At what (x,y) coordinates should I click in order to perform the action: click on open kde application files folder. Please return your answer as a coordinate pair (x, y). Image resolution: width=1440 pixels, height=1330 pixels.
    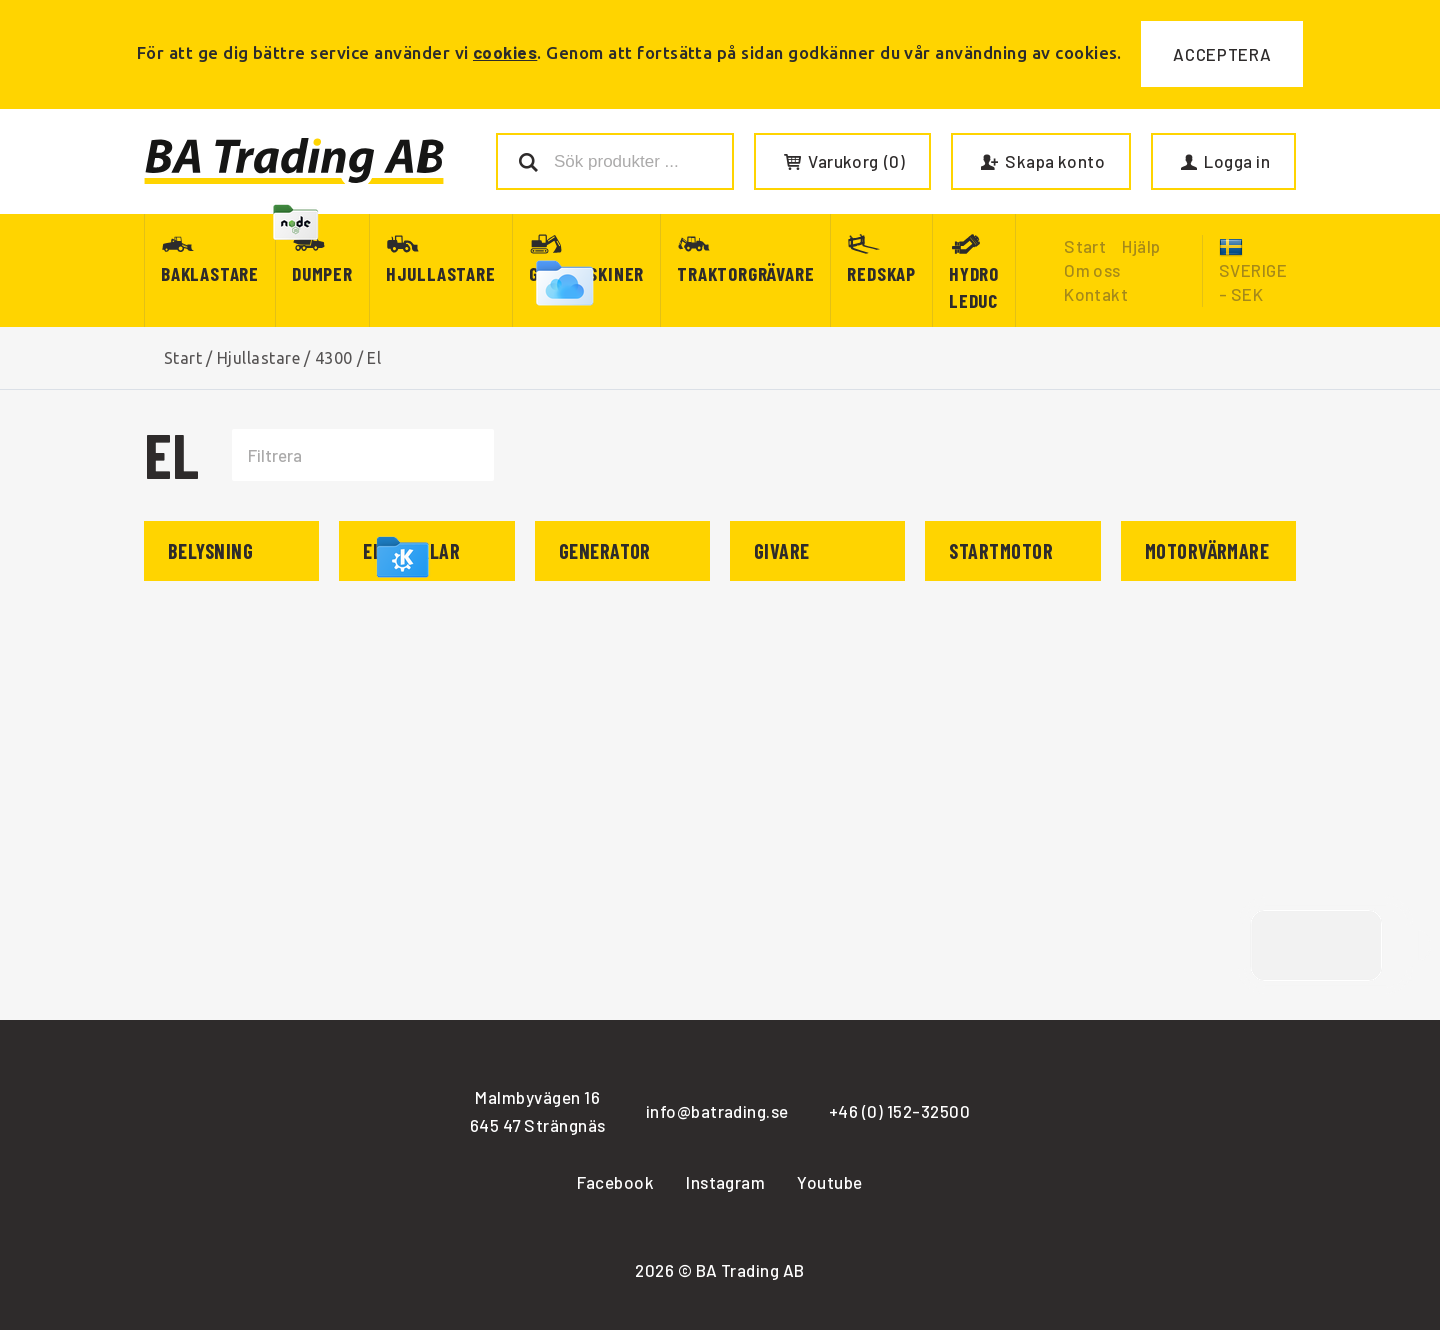
    Looking at the image, I should click on (402, 558).